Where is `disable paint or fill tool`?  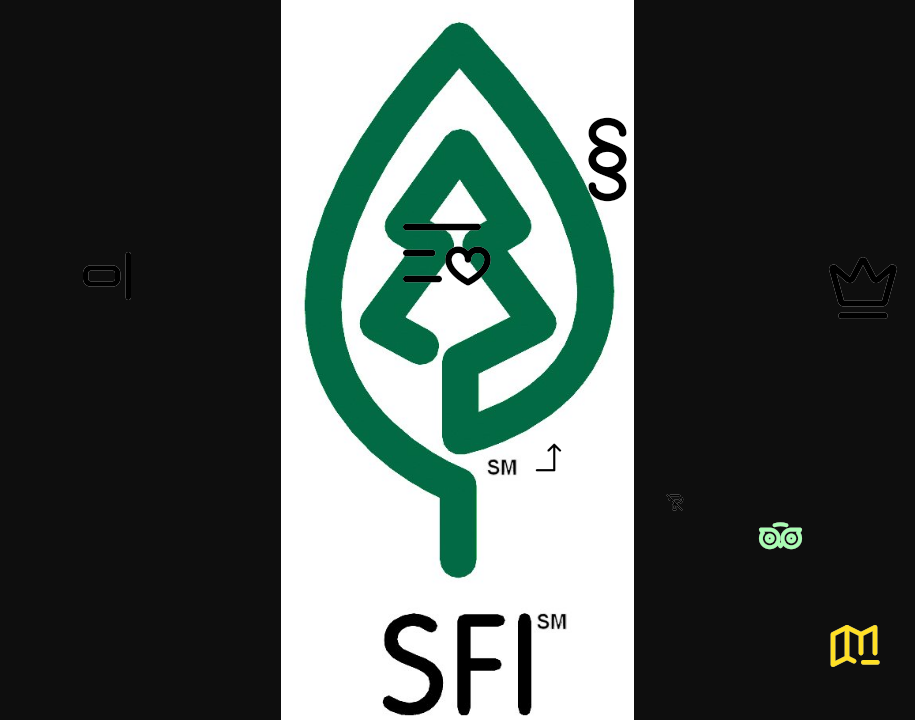
disable paint or fill tool is located at coordinates (674, 502).